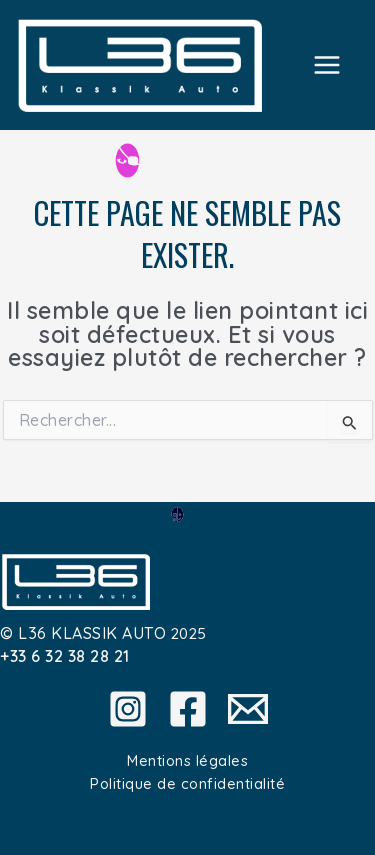 The image size is (375, 855). Describe the element at coordinates (177, 514) in the screenshot. I see `indicates a character at critically low health` at that location.